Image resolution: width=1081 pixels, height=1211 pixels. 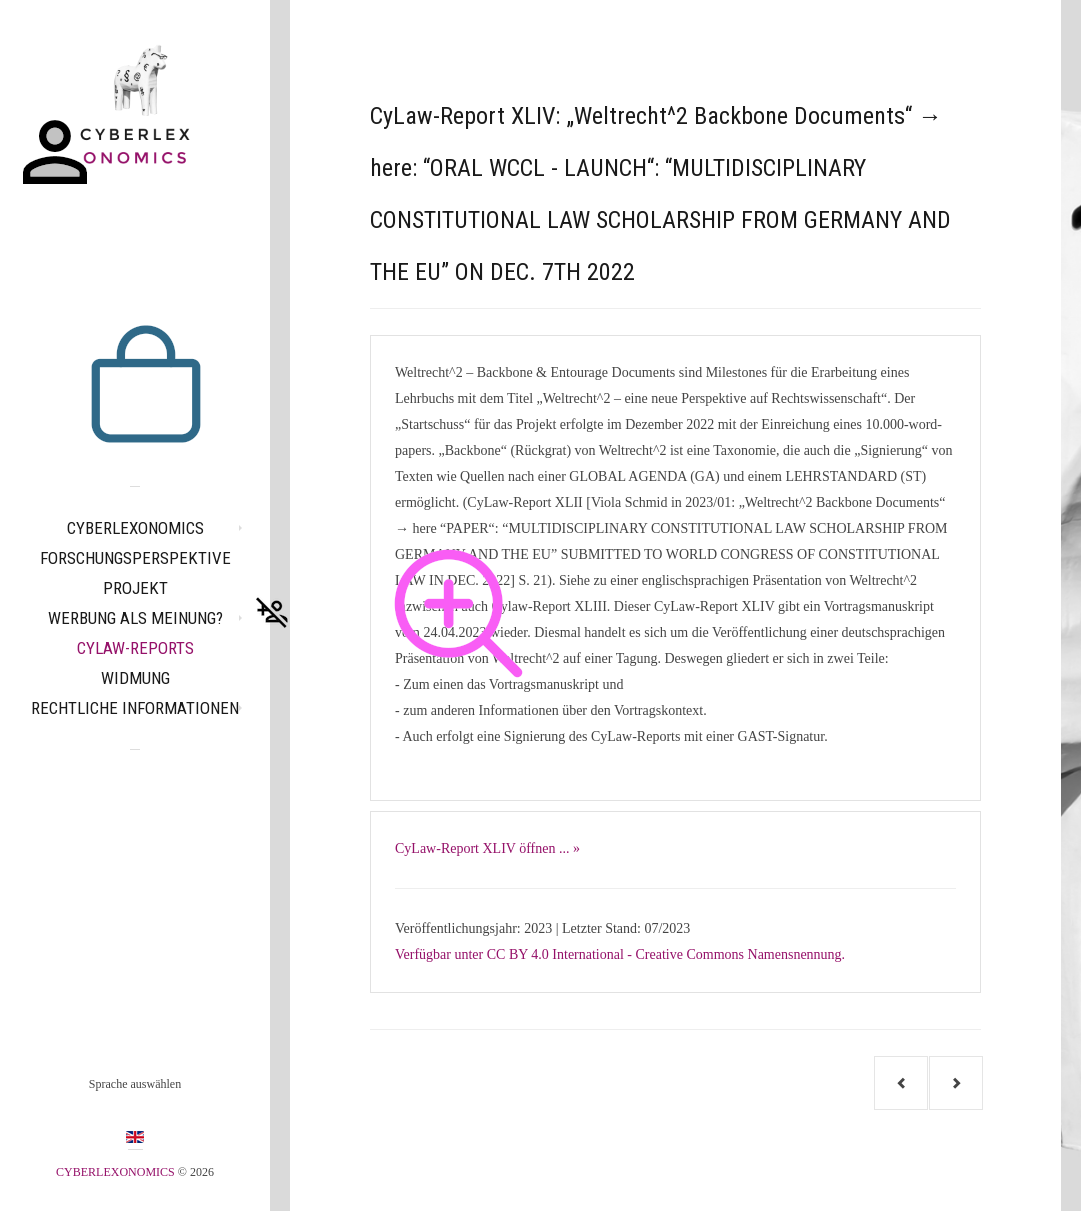 I want to click on zoom in on content, so click(x=458, y=613).